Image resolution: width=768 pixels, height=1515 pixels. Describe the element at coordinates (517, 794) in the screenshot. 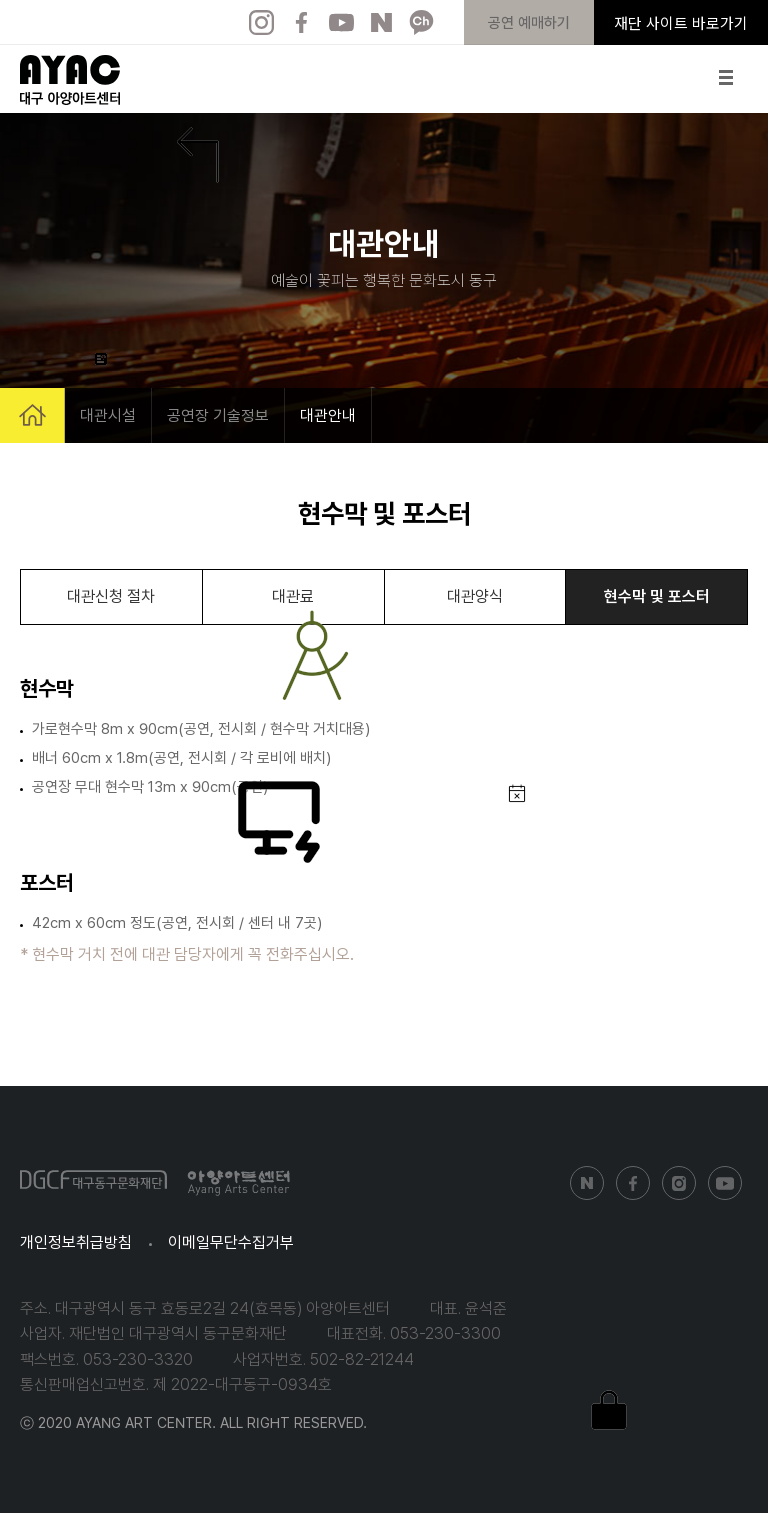

I see `cancel or delete an event` at that location.